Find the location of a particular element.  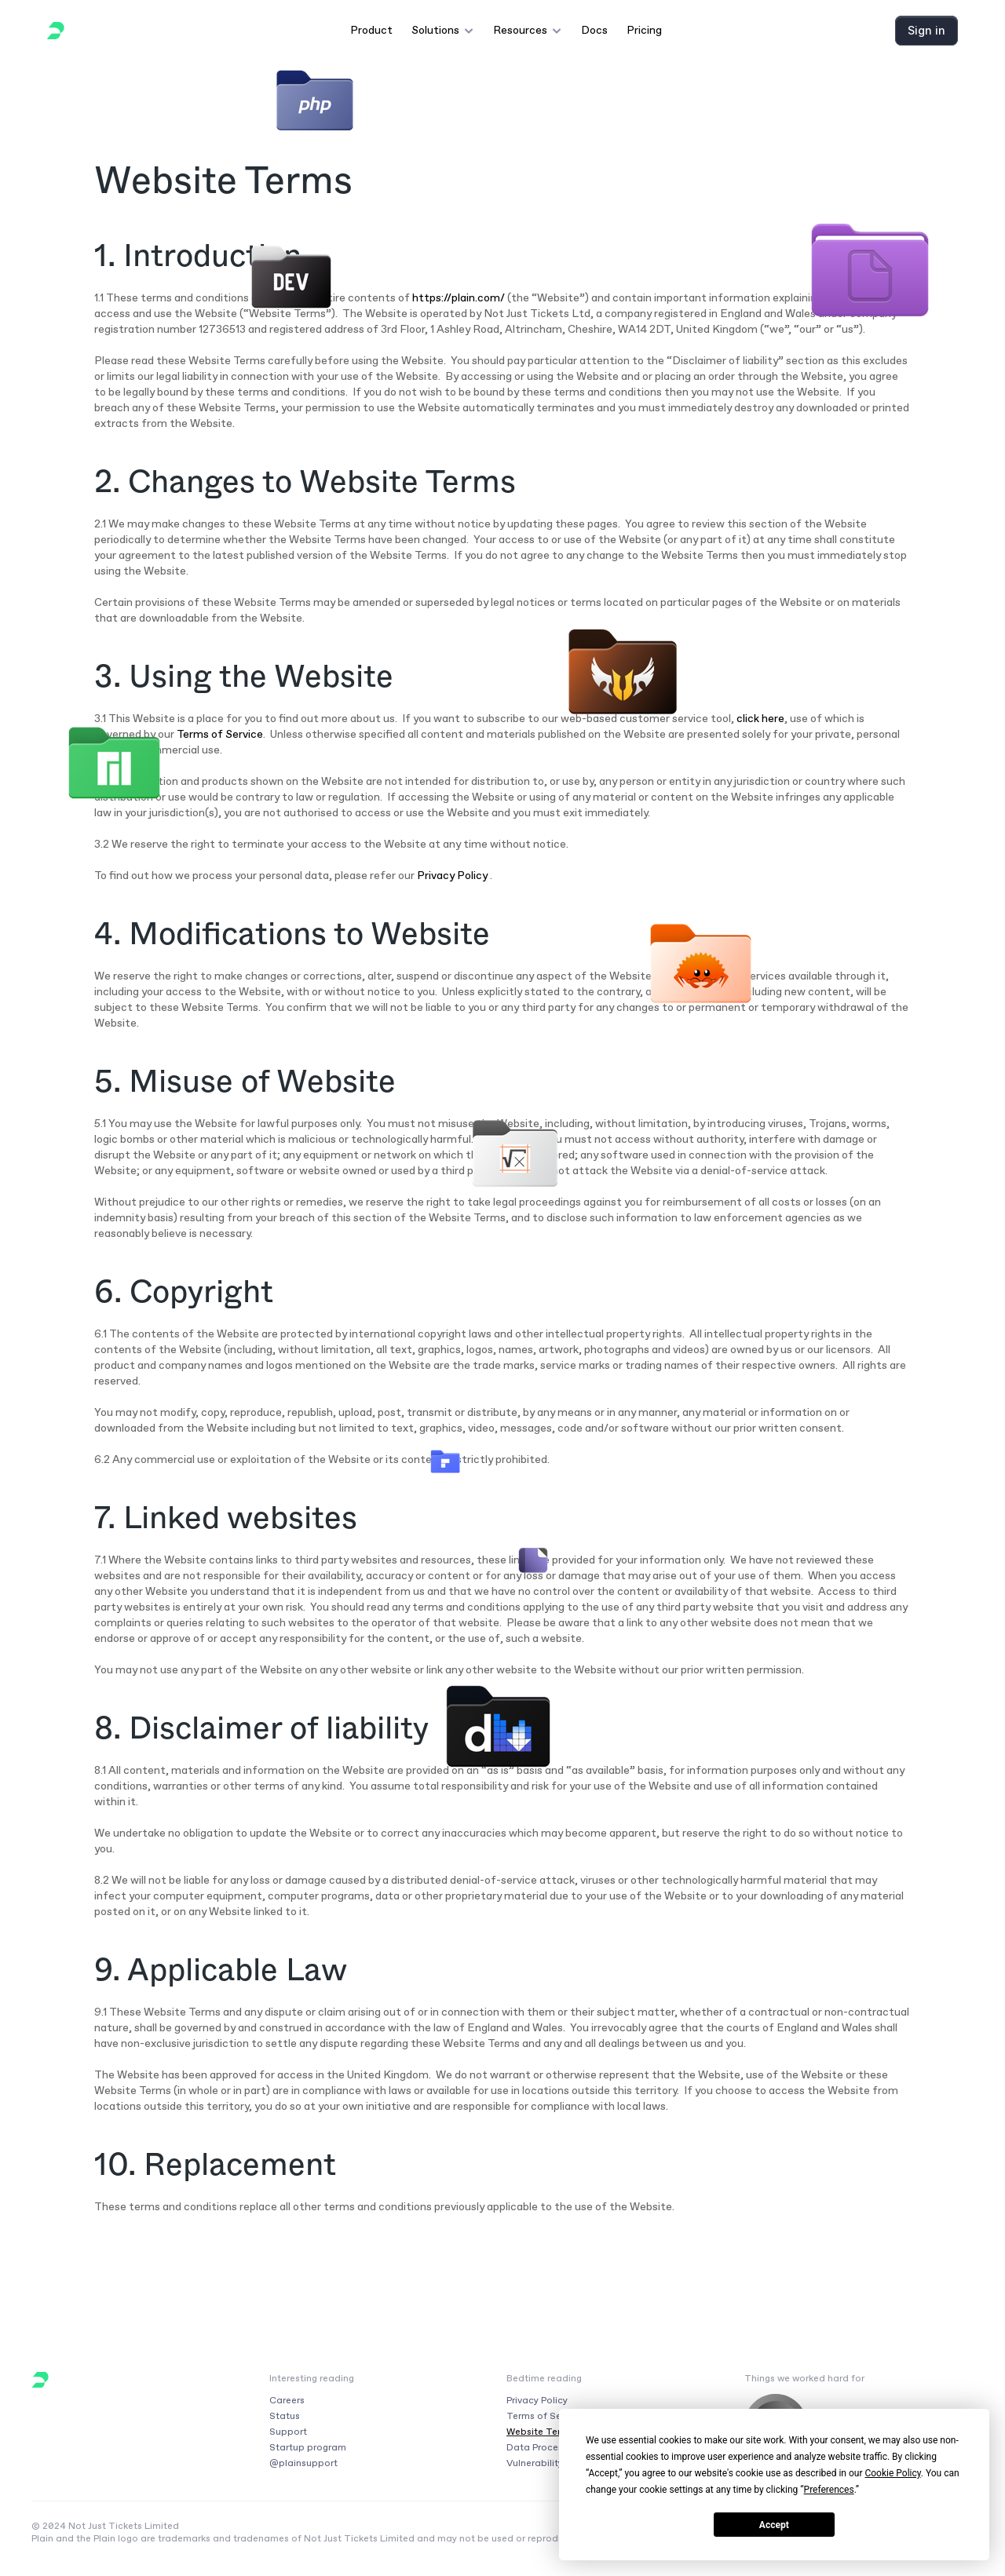

folder containing LibreOffice Math formula files is located at coordinates (514, 1155).